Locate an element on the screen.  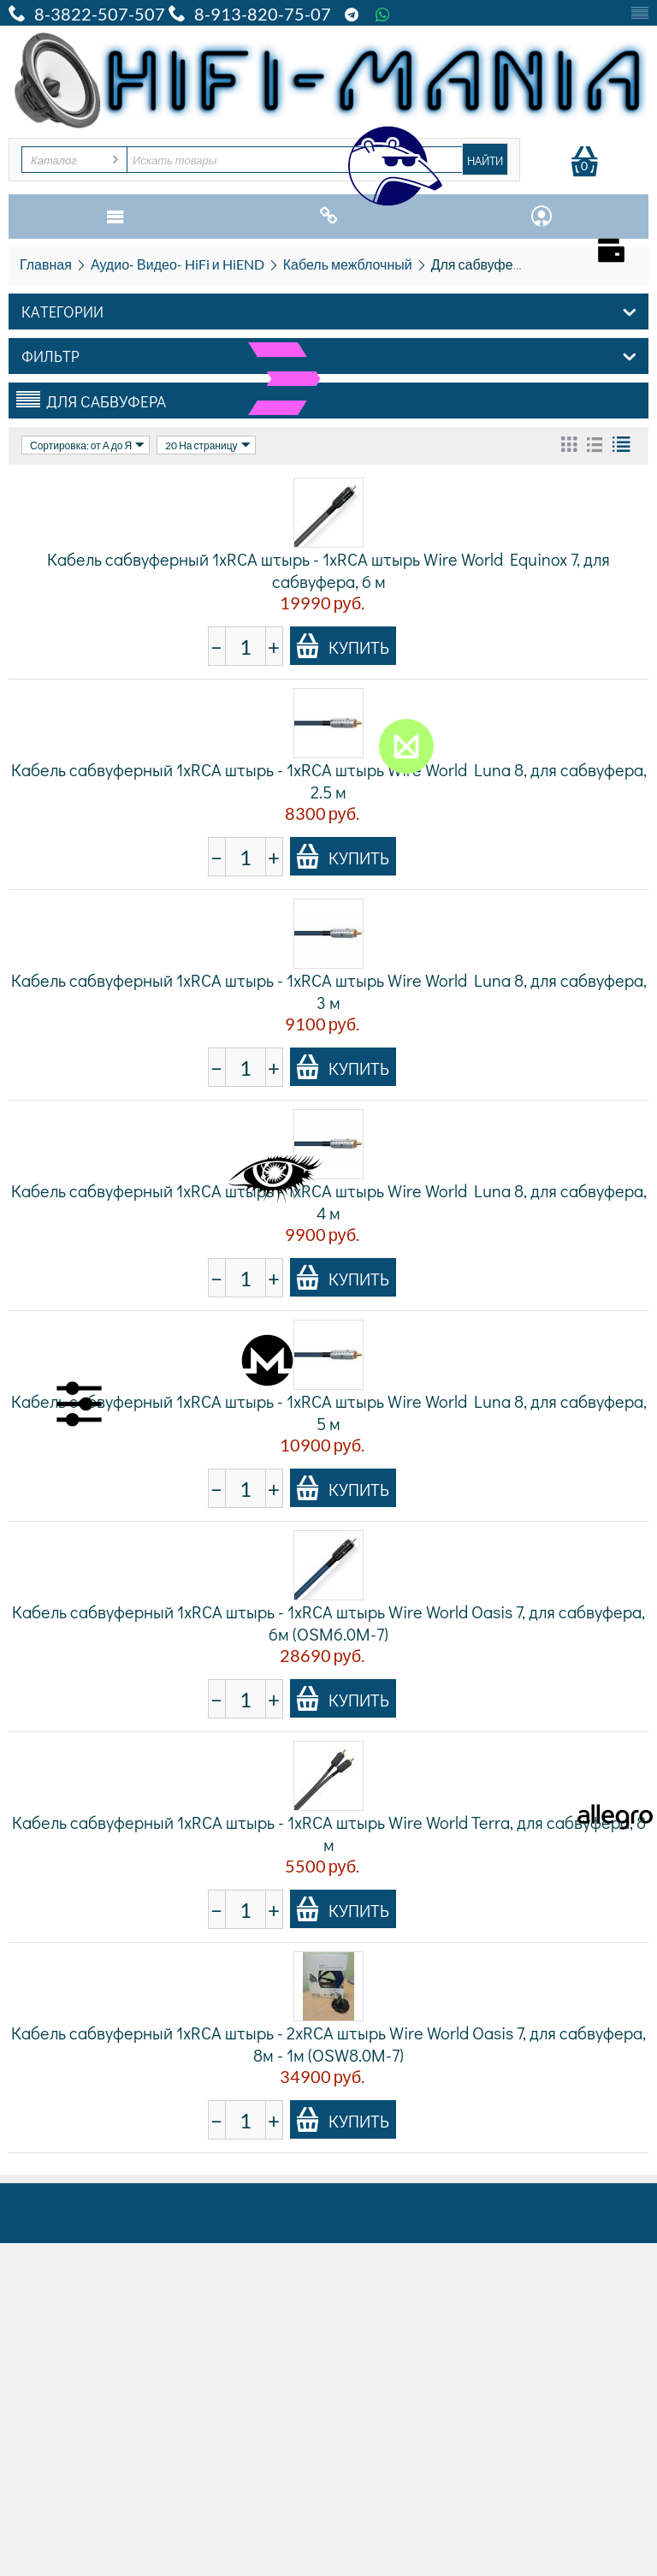
Rundeck logo is located at coordinates (284, 378).